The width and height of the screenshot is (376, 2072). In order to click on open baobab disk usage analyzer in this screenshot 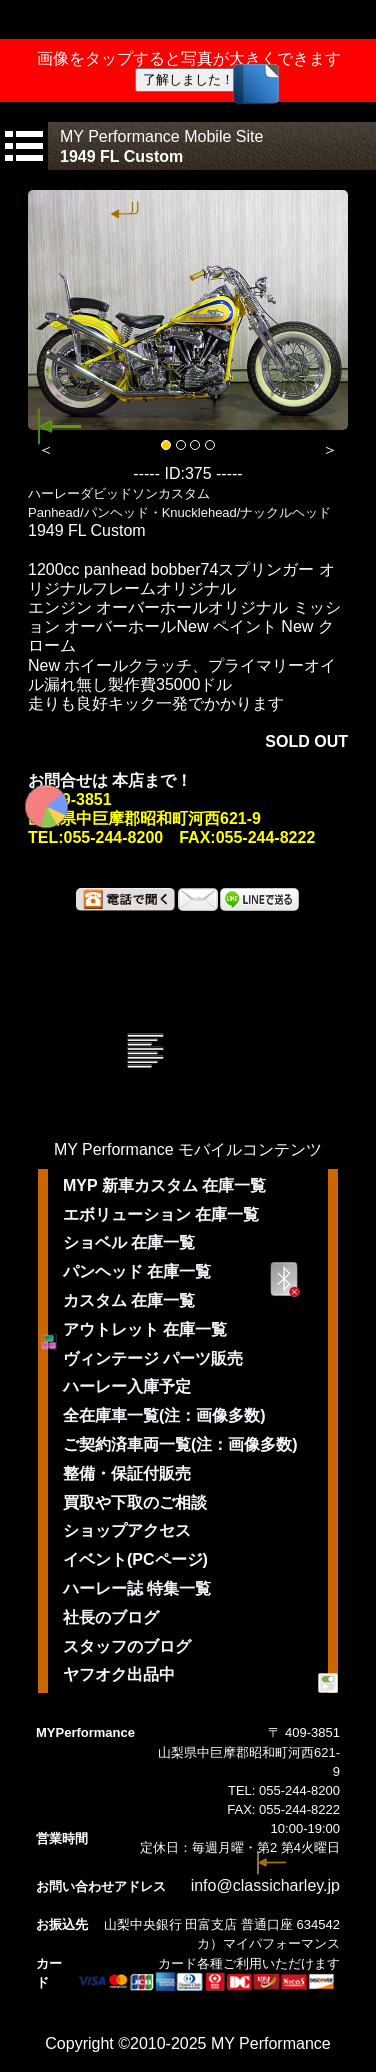, I will do `click(46, 806)`.